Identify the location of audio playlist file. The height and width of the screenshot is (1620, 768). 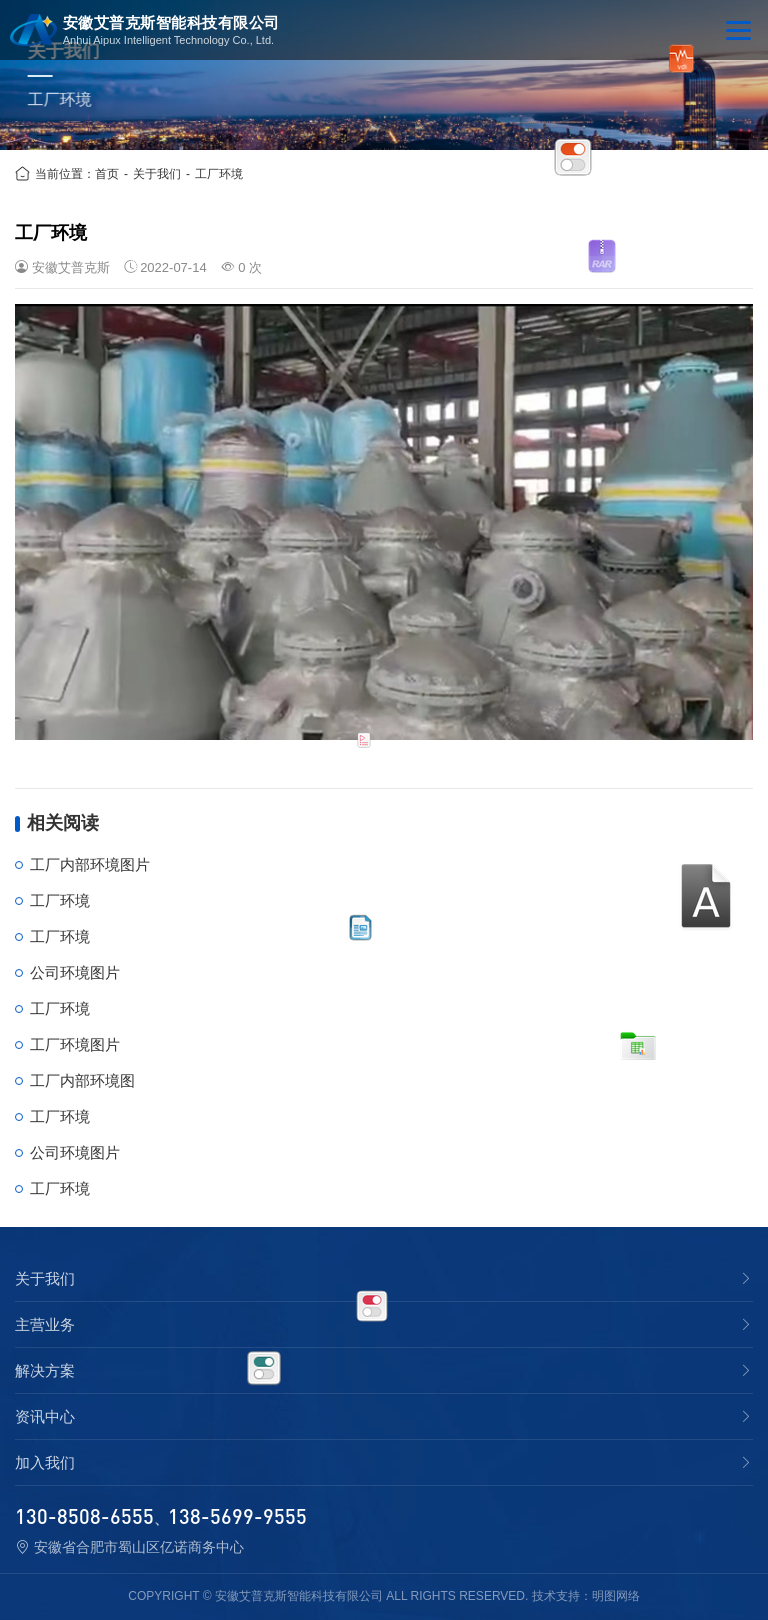
(364, 740).